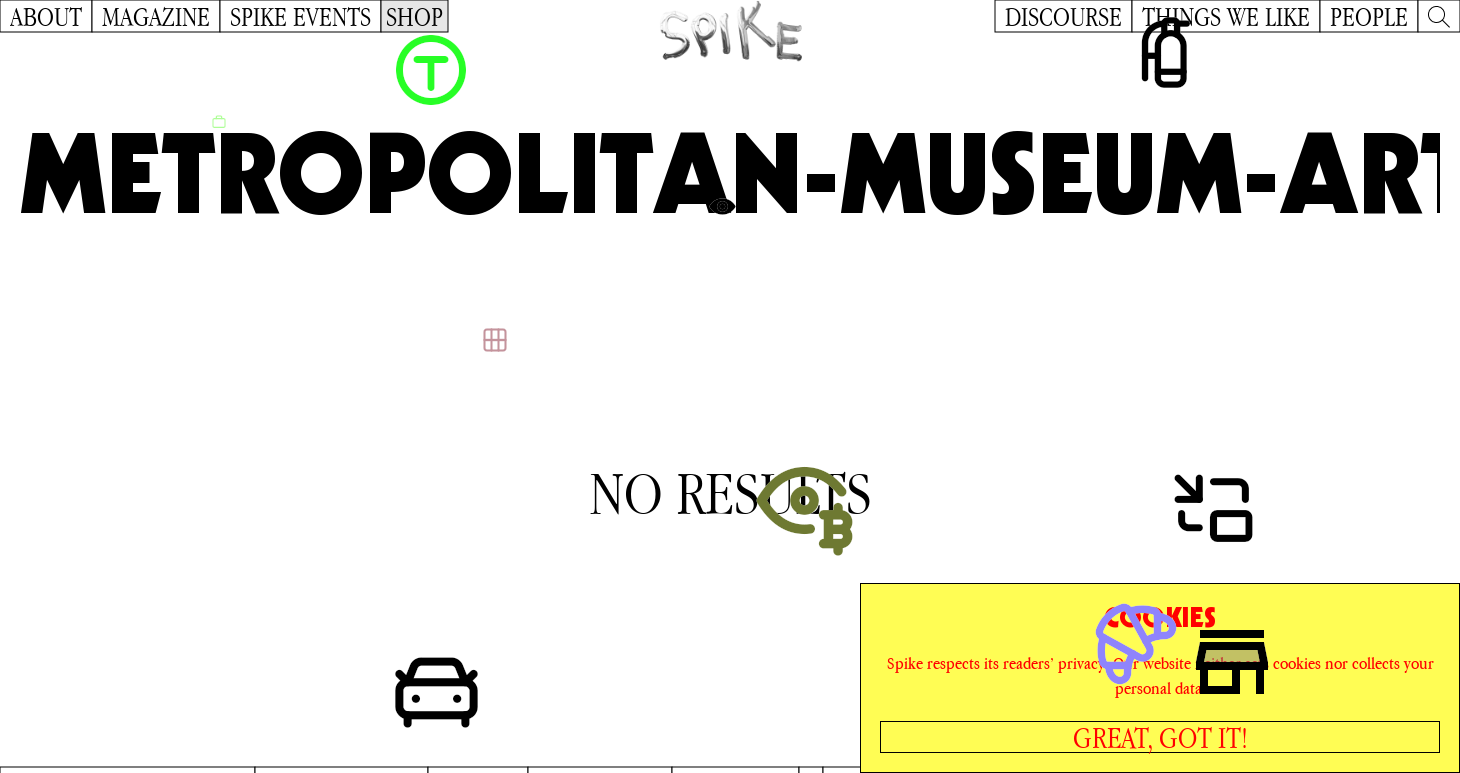  Describe the element at coordinates (436, 690) in the screenshot. I see `access vehicle or car-related settings` at that location.